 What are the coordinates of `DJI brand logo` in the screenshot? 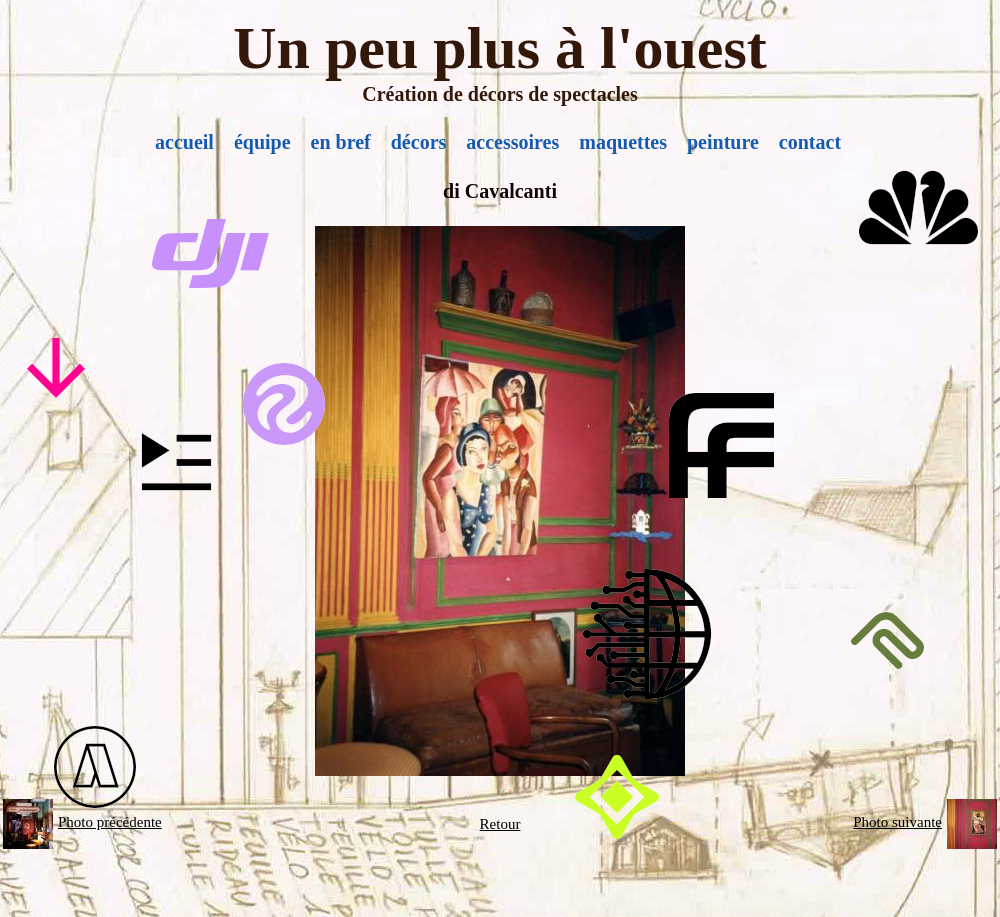 It's located at (210, 253).